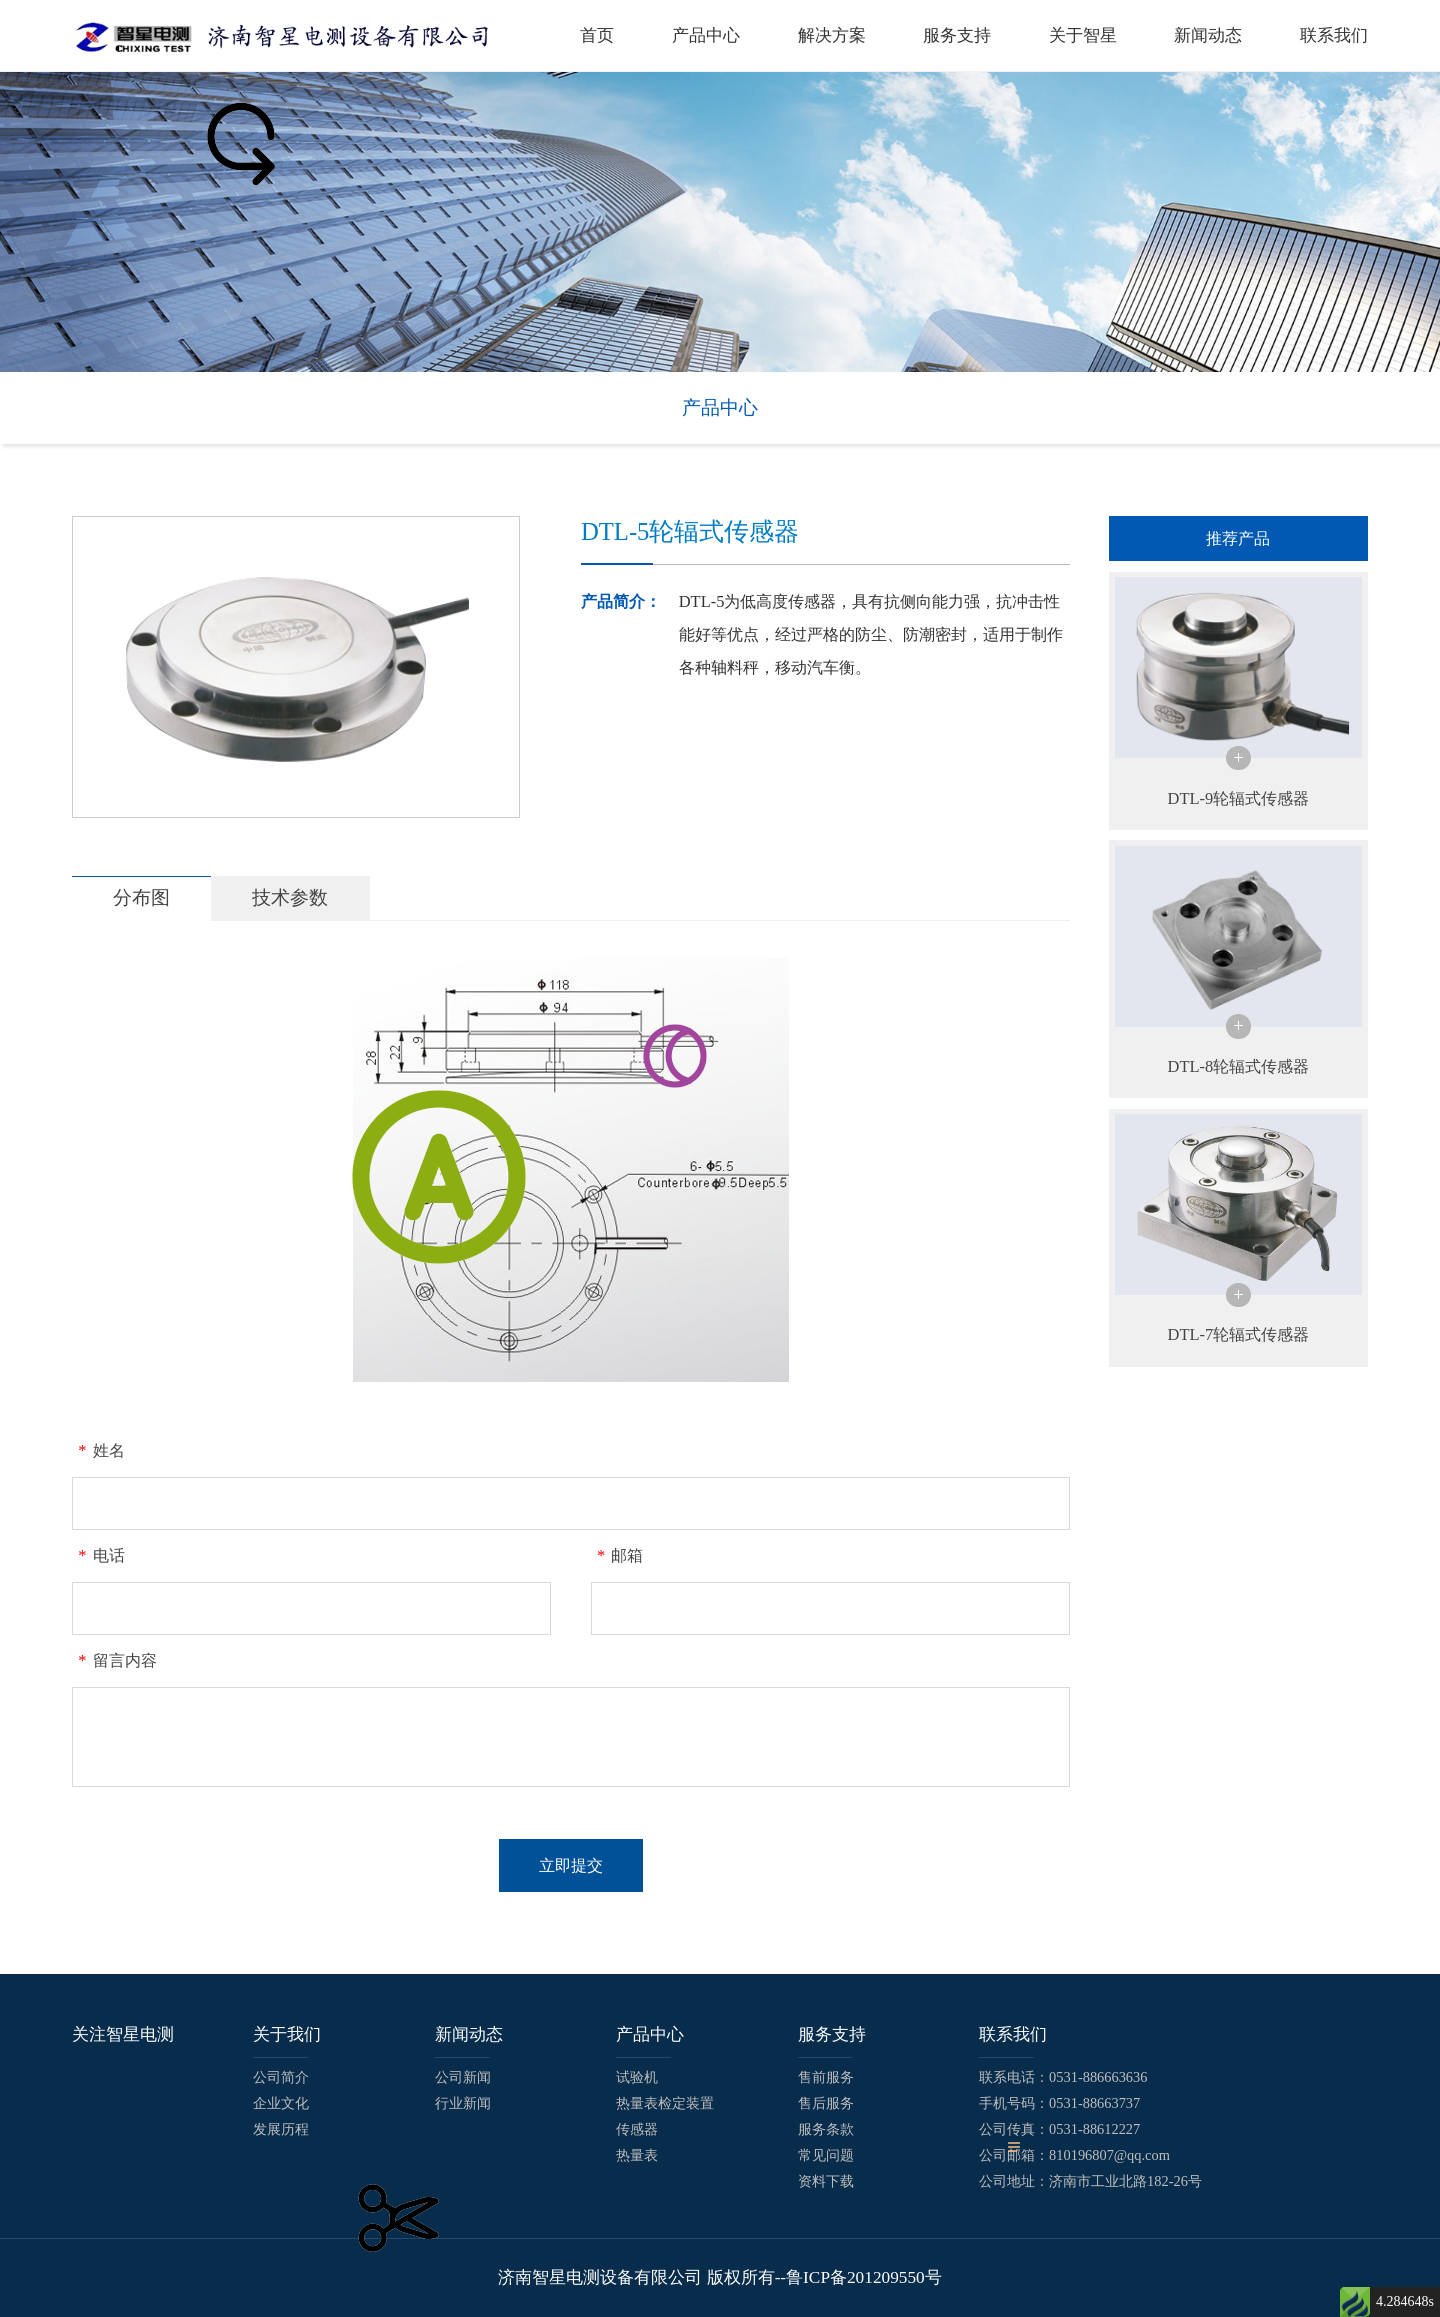 The height and width of the screenshot is (2317, 1440). What do you see at coordinates (675, 1056) in the screenshot?
I see `toggle dark mode or night theme` at bounding box center [675, 1056].